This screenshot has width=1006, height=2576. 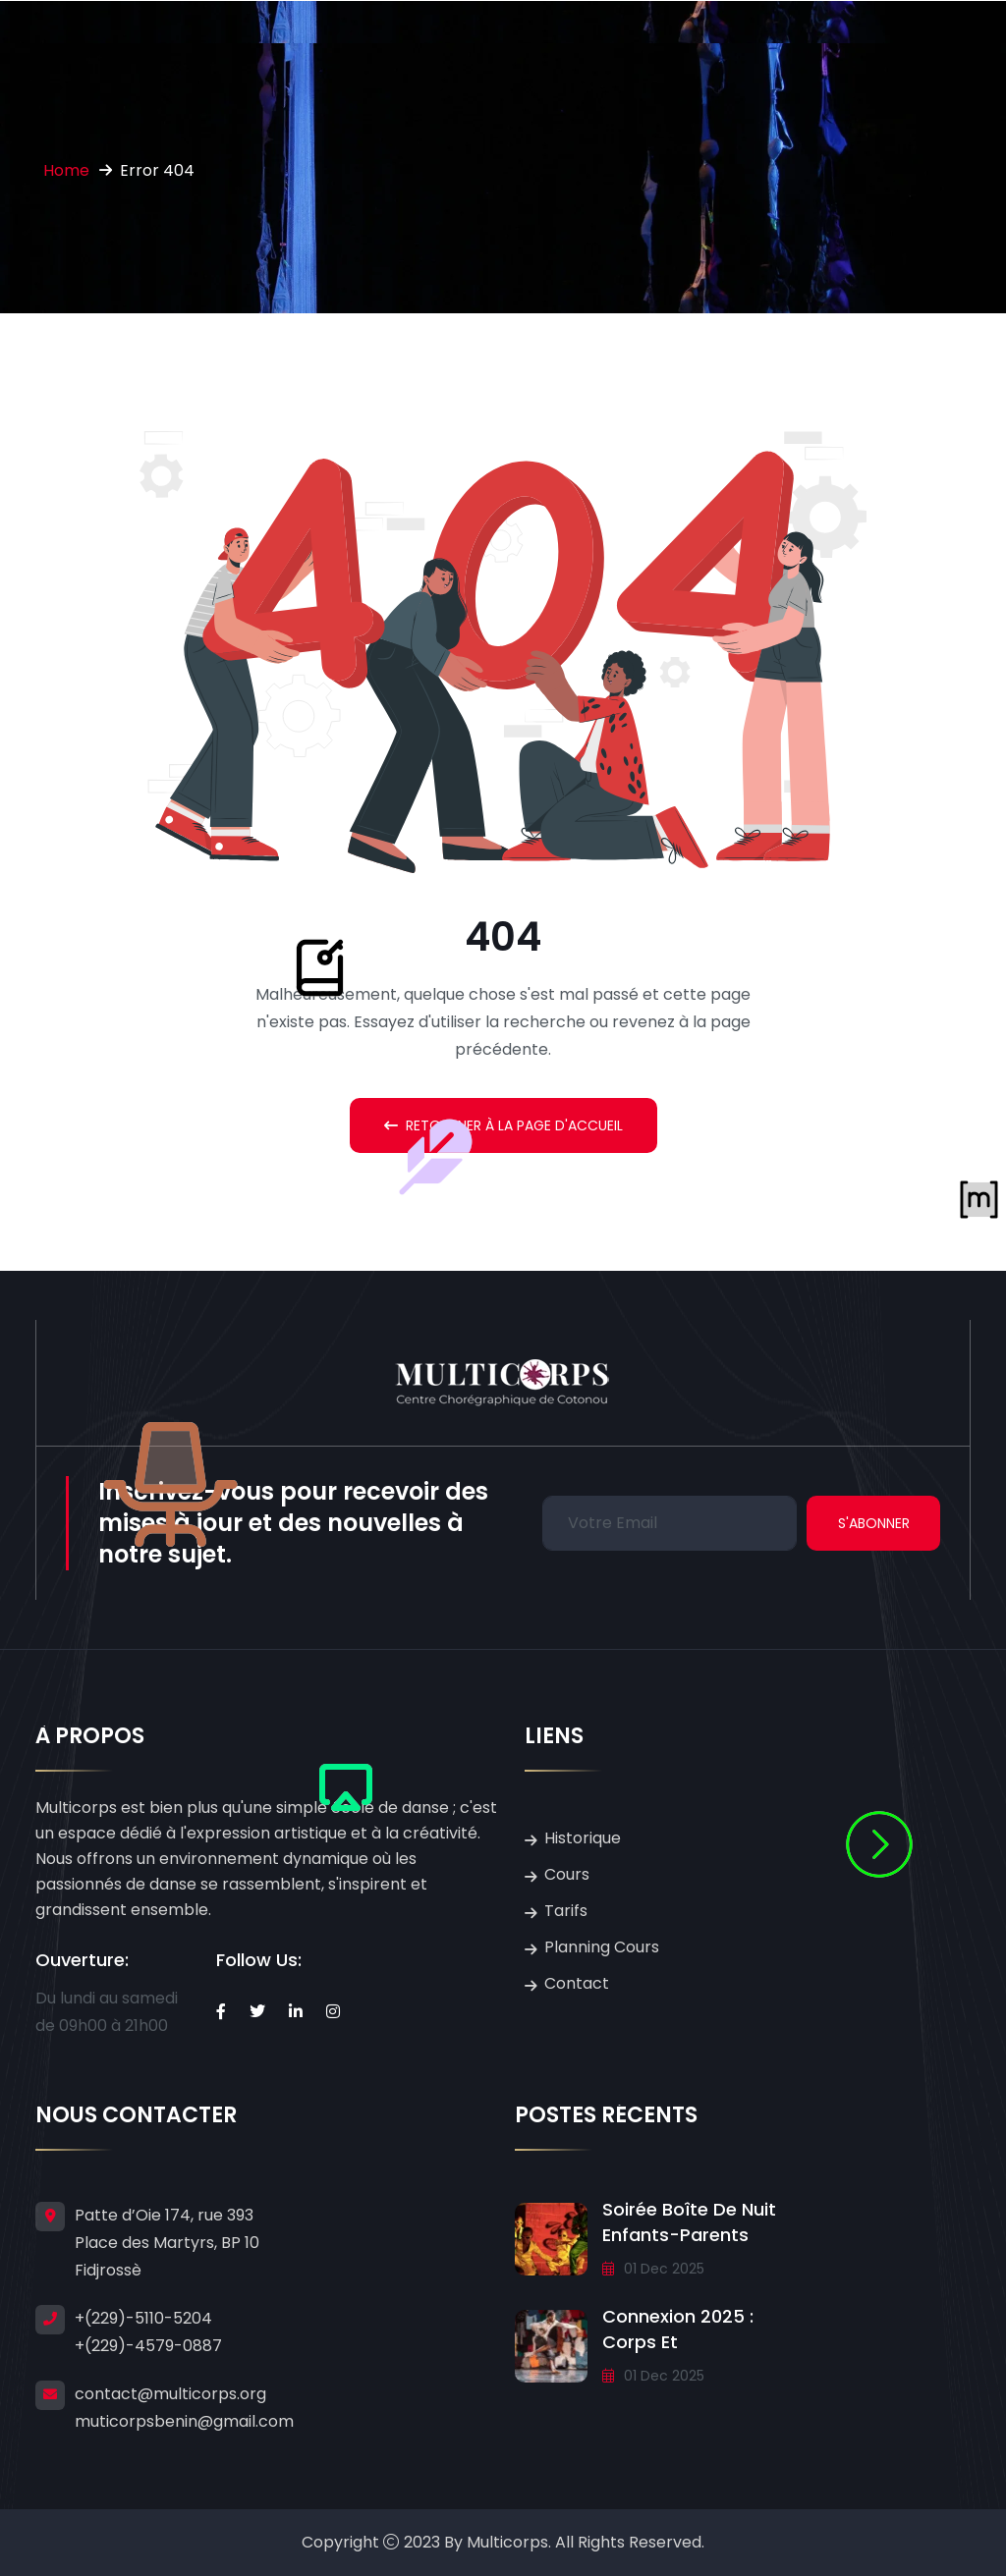 What do you see at coordinates (346, 1786) in the screenshot?
I see `stream content to an external display` at bounding box center [346, 1786].